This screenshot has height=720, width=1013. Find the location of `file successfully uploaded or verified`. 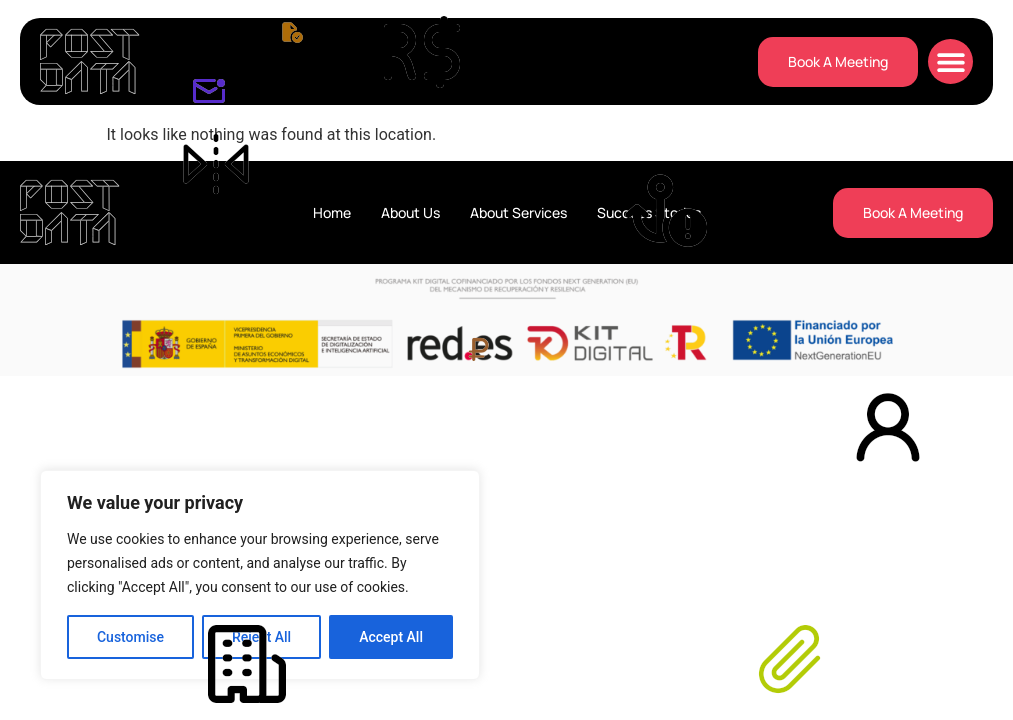

file successfully uploaded or verified is located at coordinates (292, 32).